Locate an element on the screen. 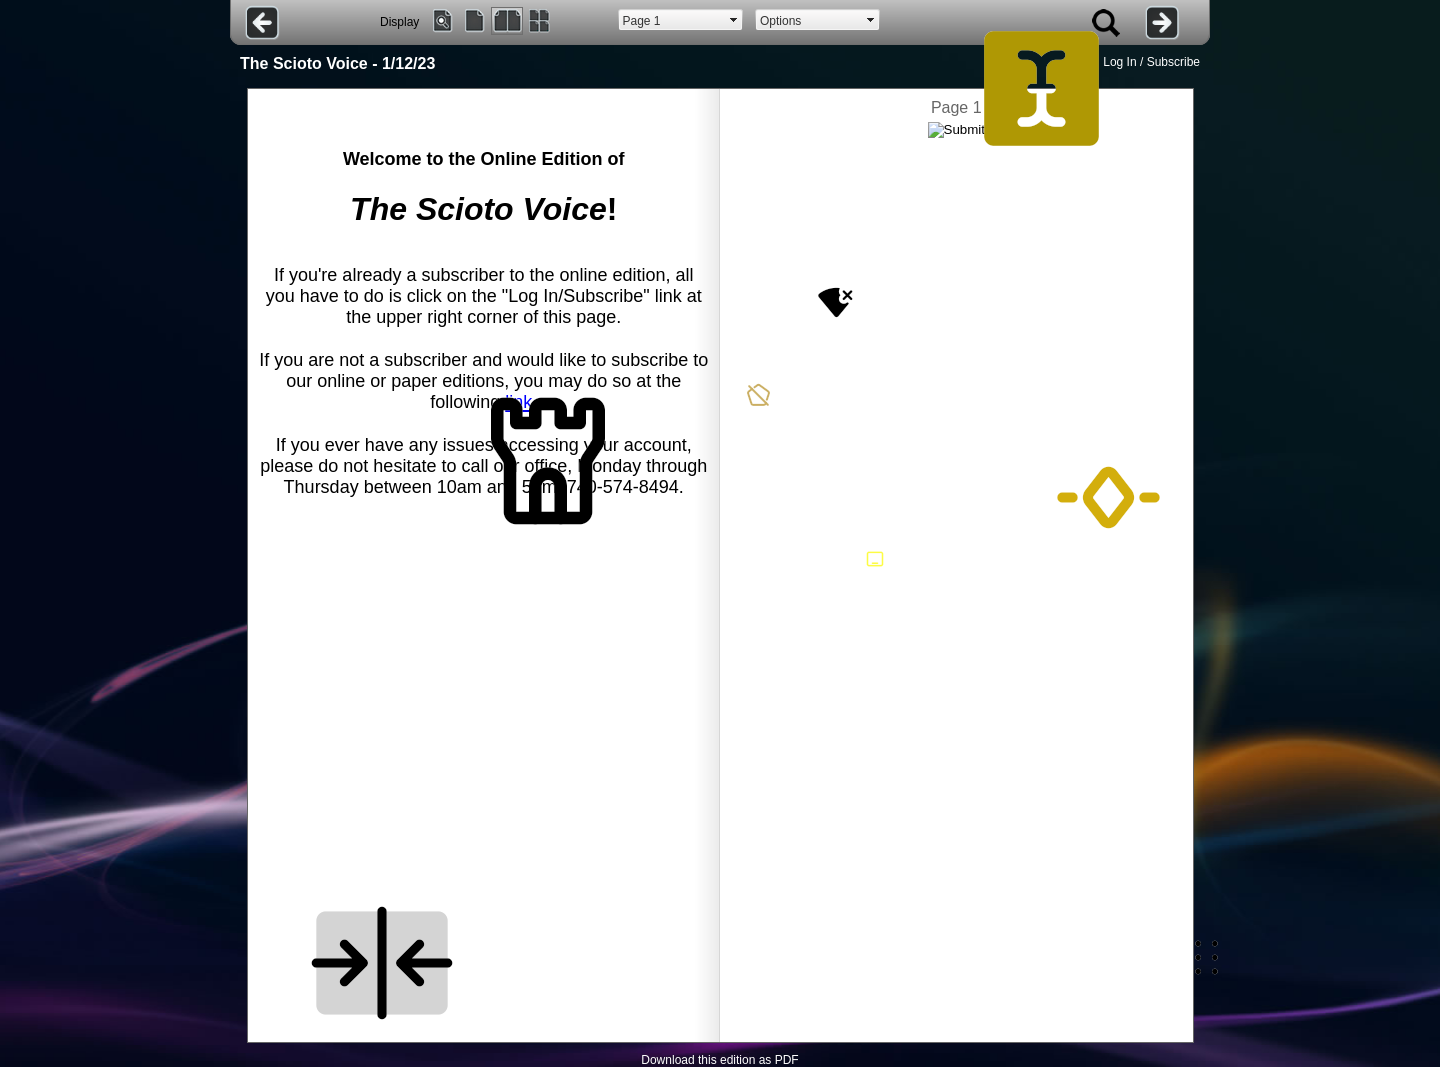 This screenshot has width=1440, height=1067. drag to reorder items in a list is located at coordinates (1206, 957).